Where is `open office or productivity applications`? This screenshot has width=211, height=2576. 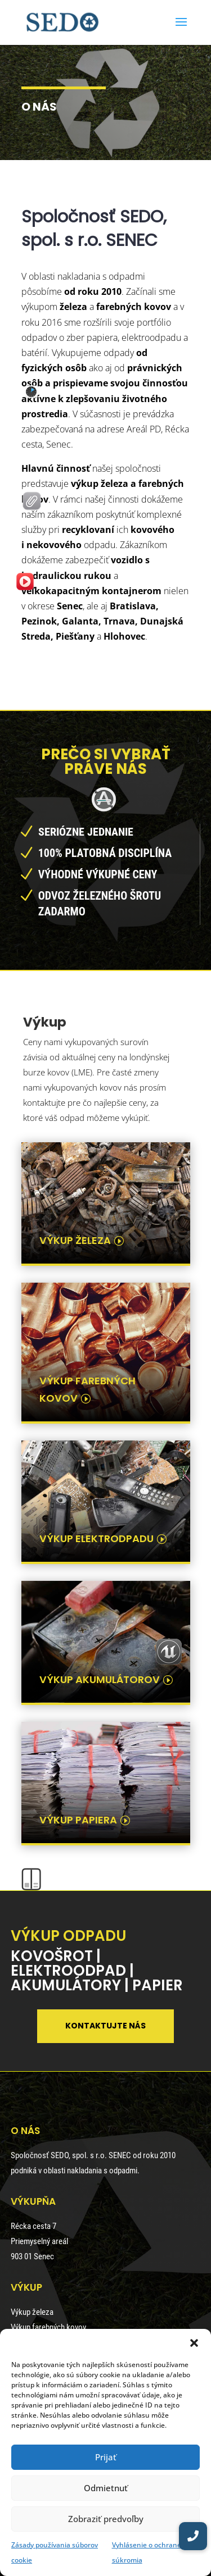
open office or productivity applications is located at coordinates (32, 501).